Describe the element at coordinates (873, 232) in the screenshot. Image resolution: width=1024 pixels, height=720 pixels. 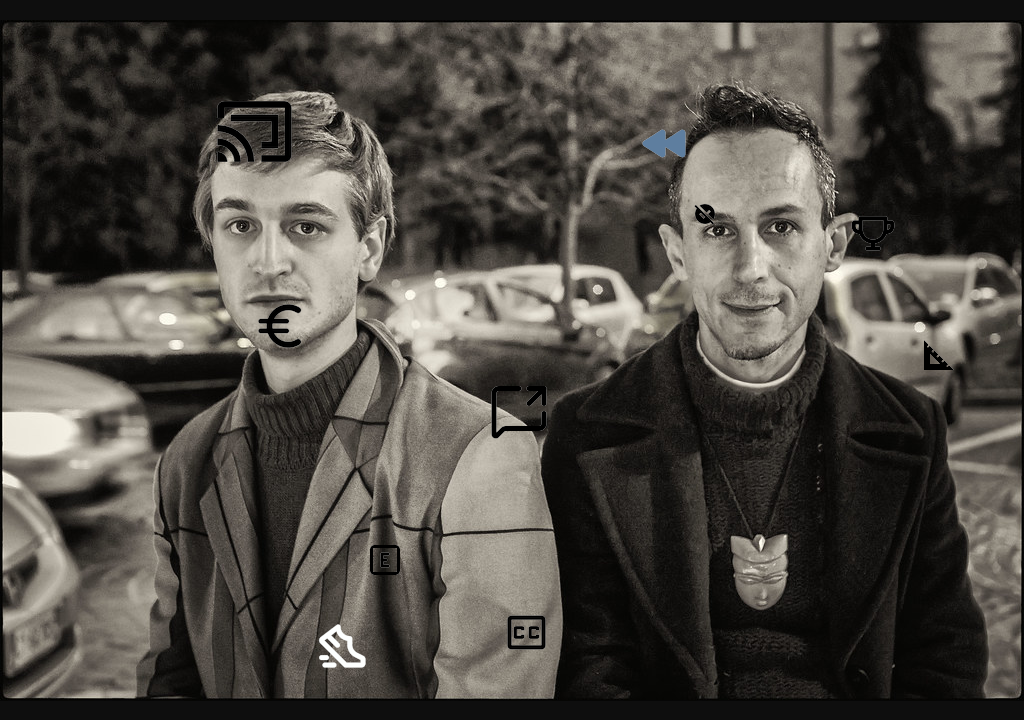
I see `view achievements or awards` at that location.